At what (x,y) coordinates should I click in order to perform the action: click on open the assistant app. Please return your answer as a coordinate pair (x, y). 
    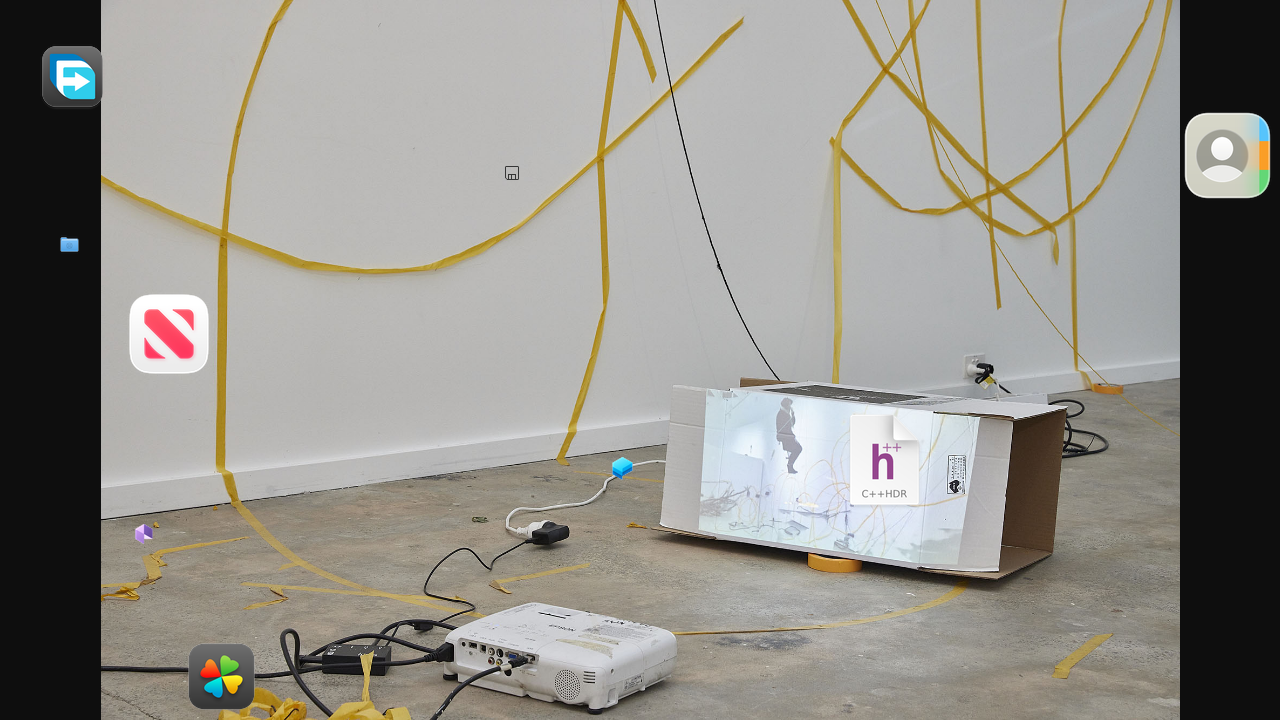
    Looking at the image, I should click on (622, 468).